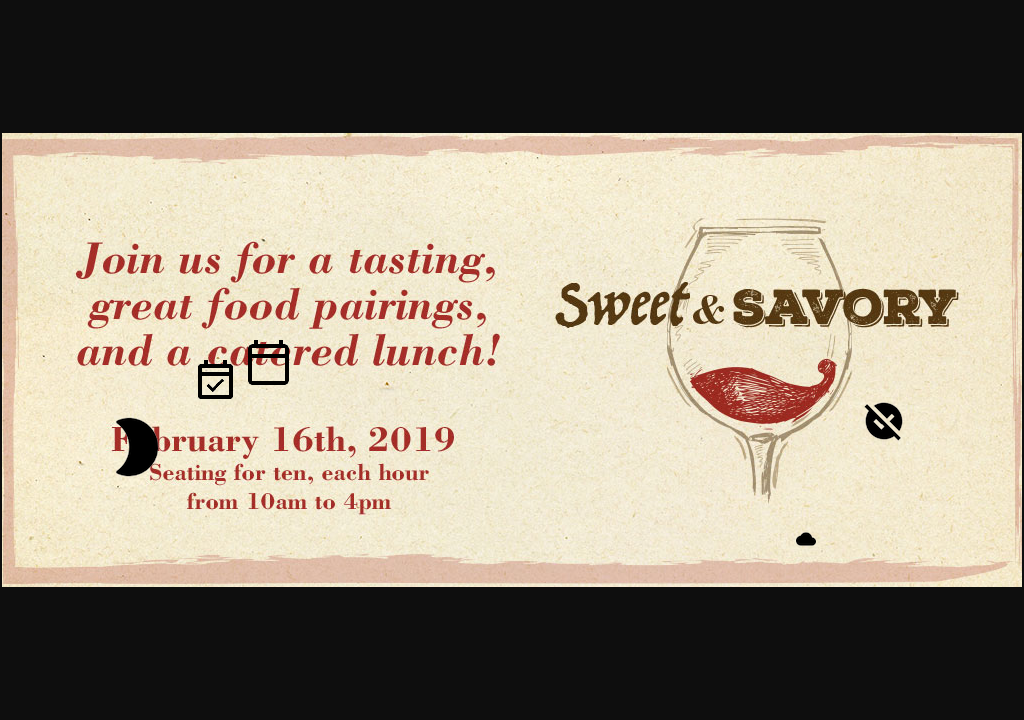 The image size is (1024, 720). I want to click on toggle dark mode or night theme, so click(135, 447).